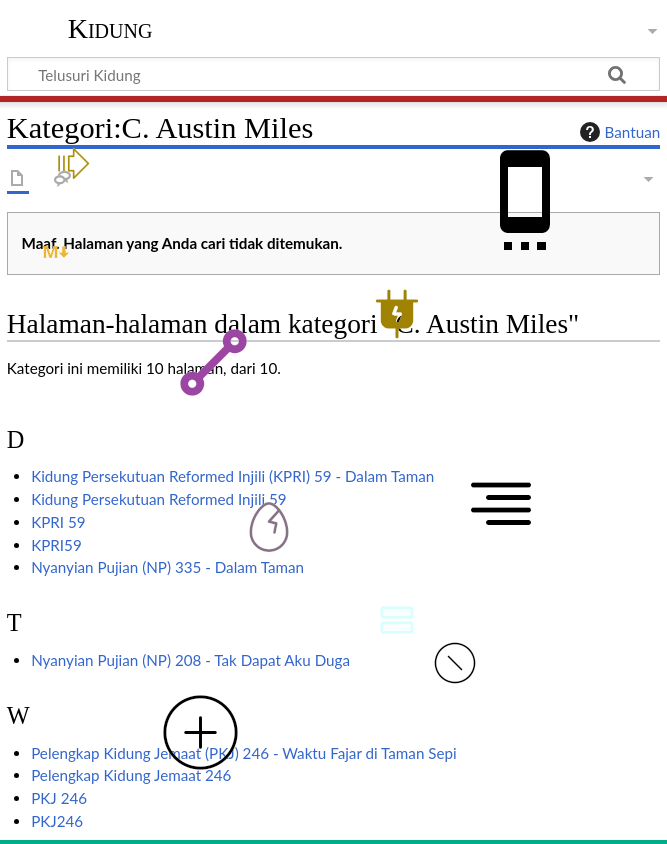 The image size is (667, 844). What do you see at coordinates (397, 620) in the screenshot?
I see `switch to row layout view` at bounding box center [397, 620].